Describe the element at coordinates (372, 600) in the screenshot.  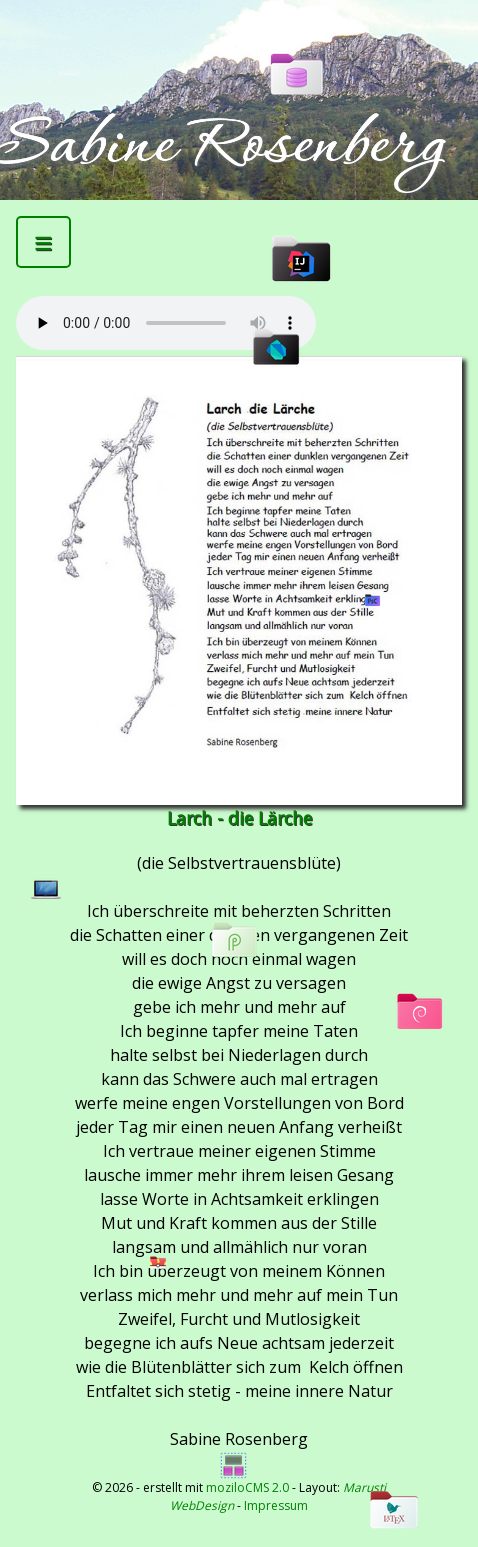
I see `open folder containing adobe photoshop classic files` at that location.